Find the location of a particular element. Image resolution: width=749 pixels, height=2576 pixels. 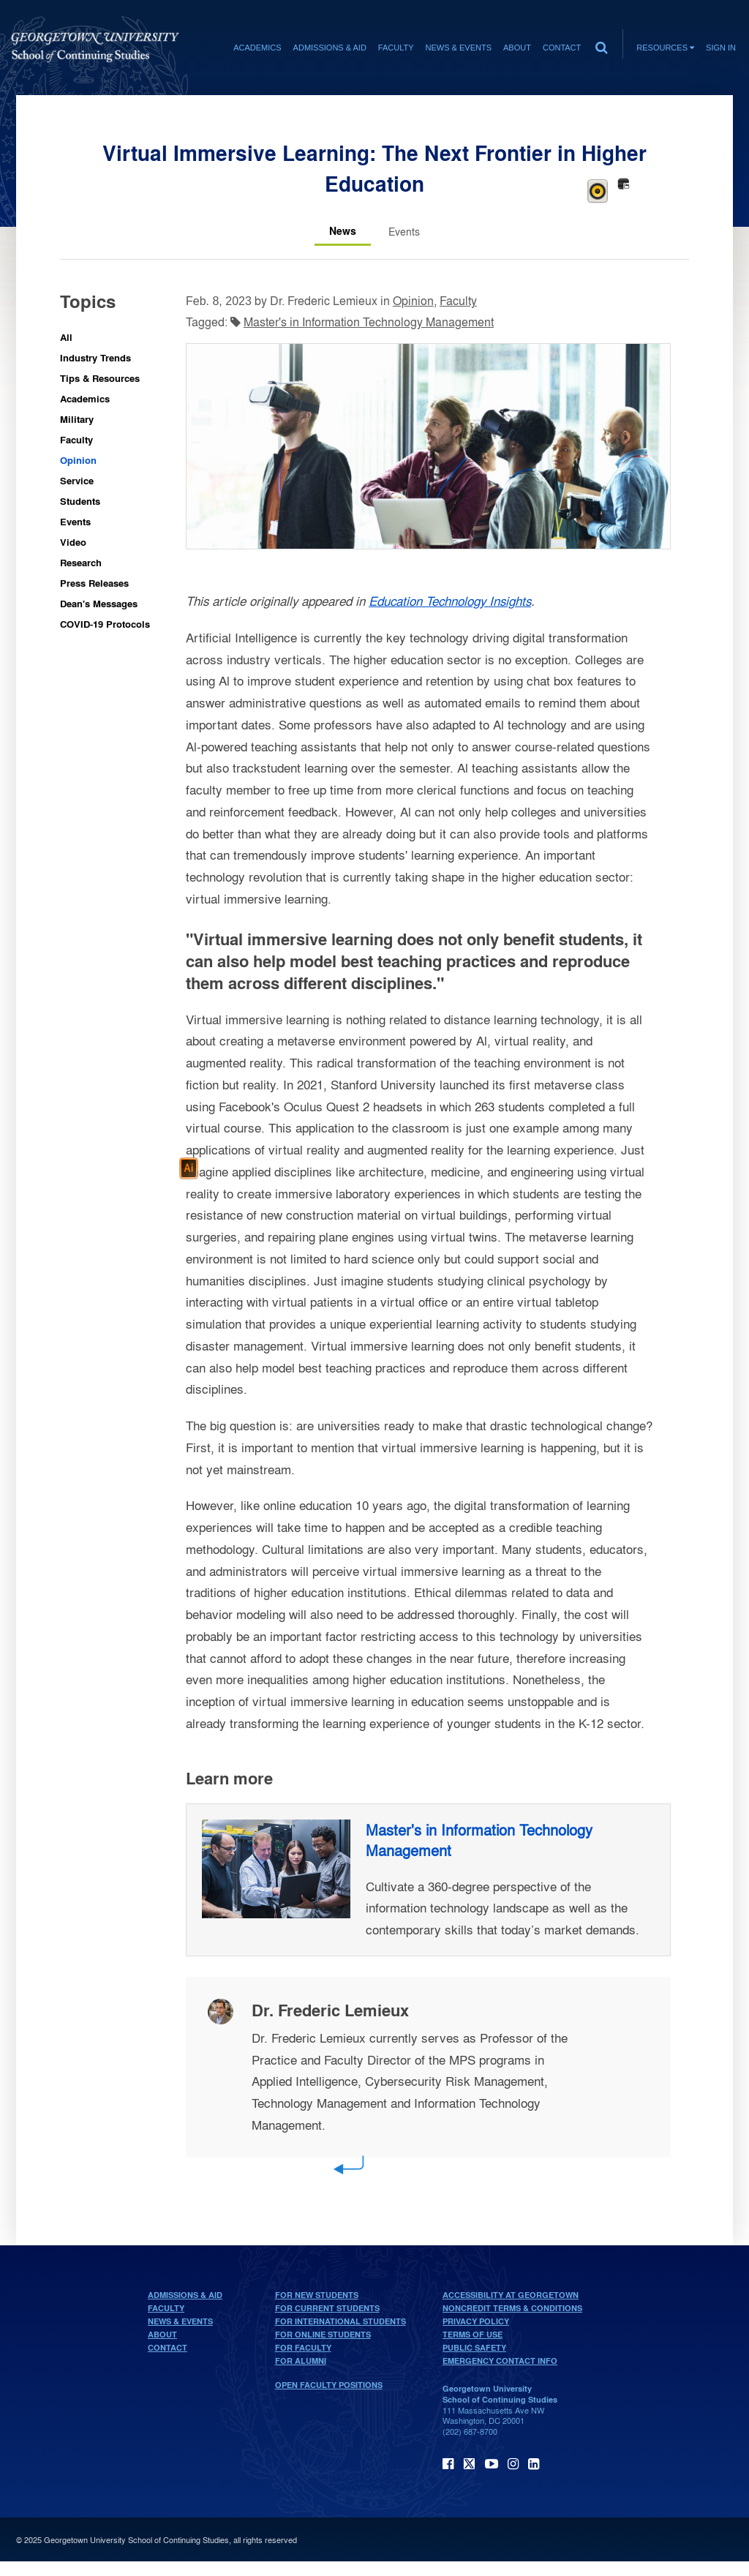

open an Adobe Illustrator file is located at coordinates (189, 1168).